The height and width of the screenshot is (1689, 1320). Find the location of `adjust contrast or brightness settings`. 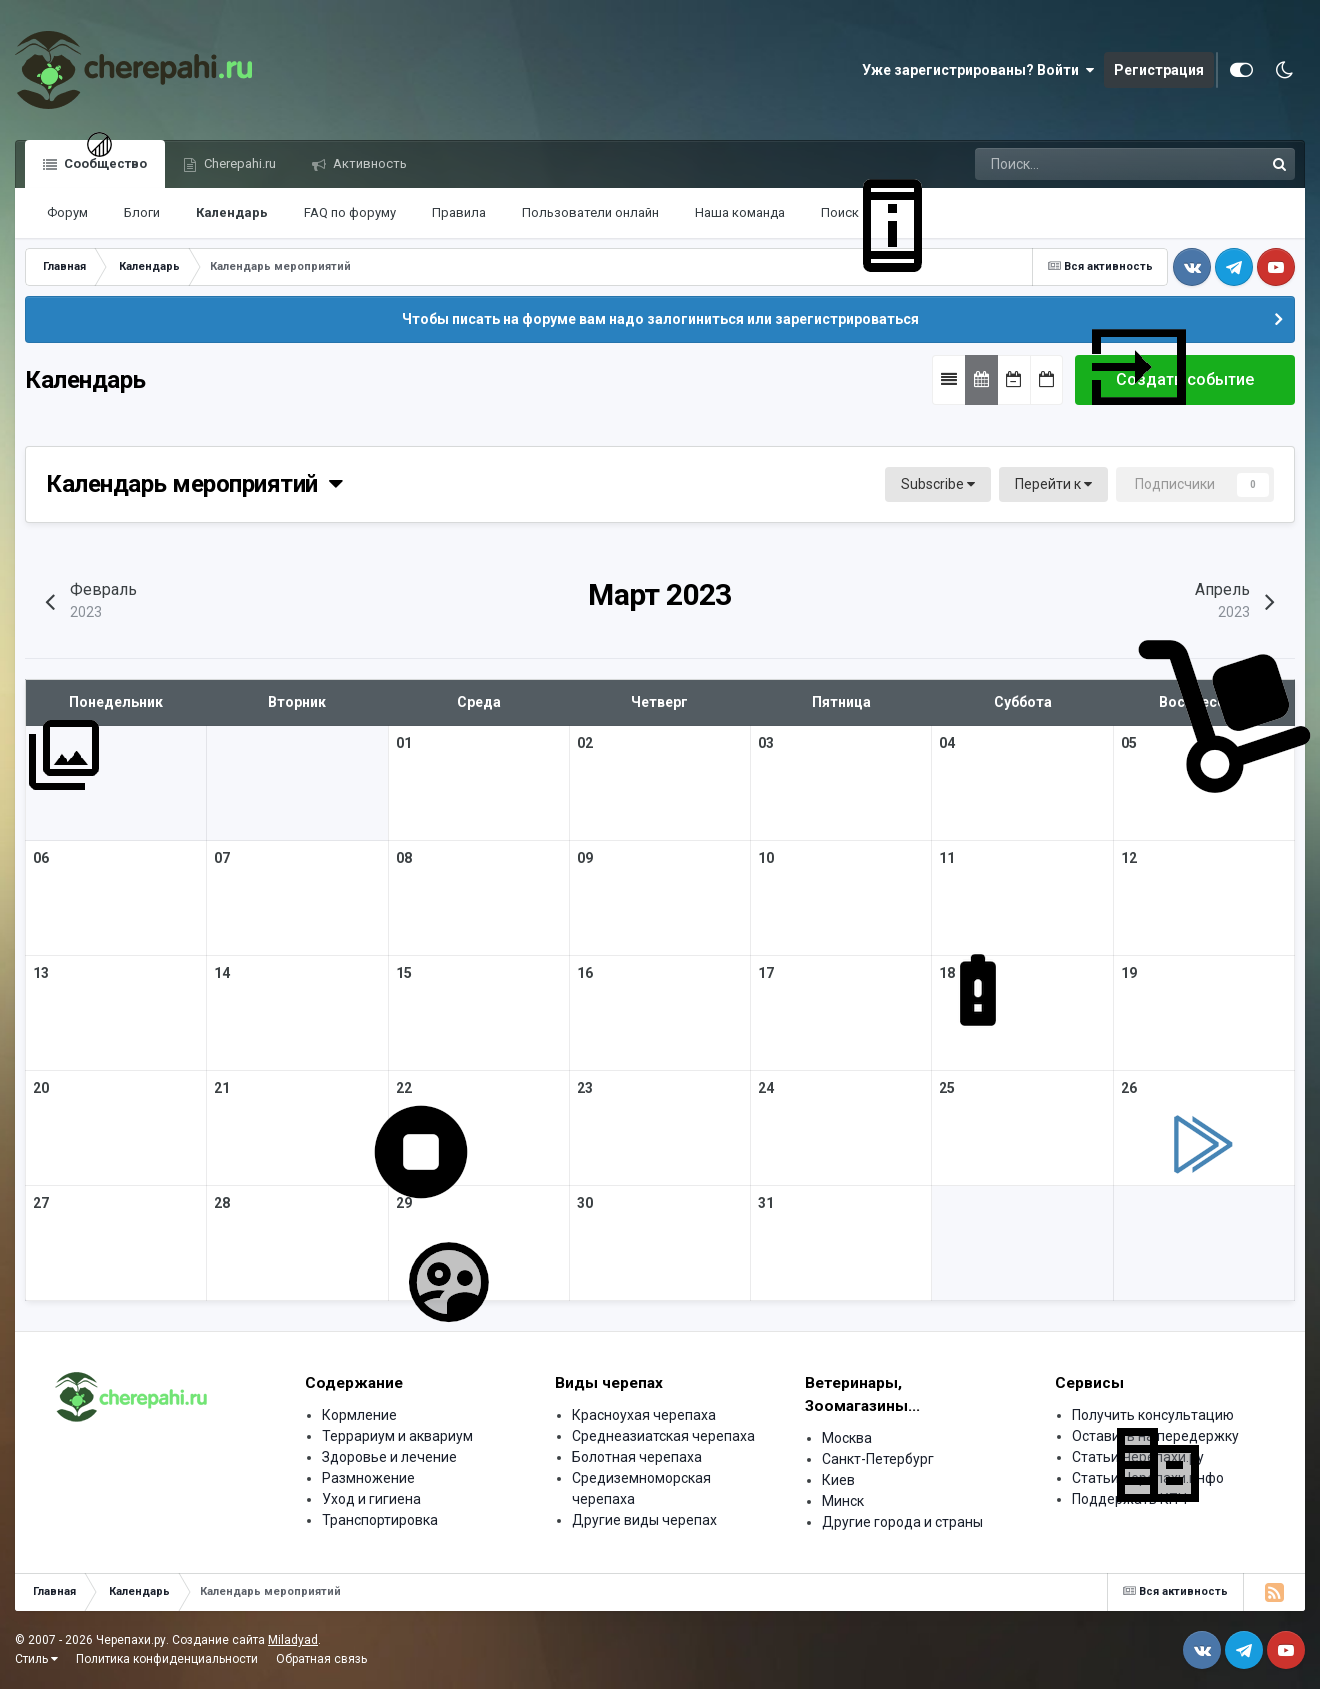

adjust contrast or brightness settings is located at coordinates (99, 144).